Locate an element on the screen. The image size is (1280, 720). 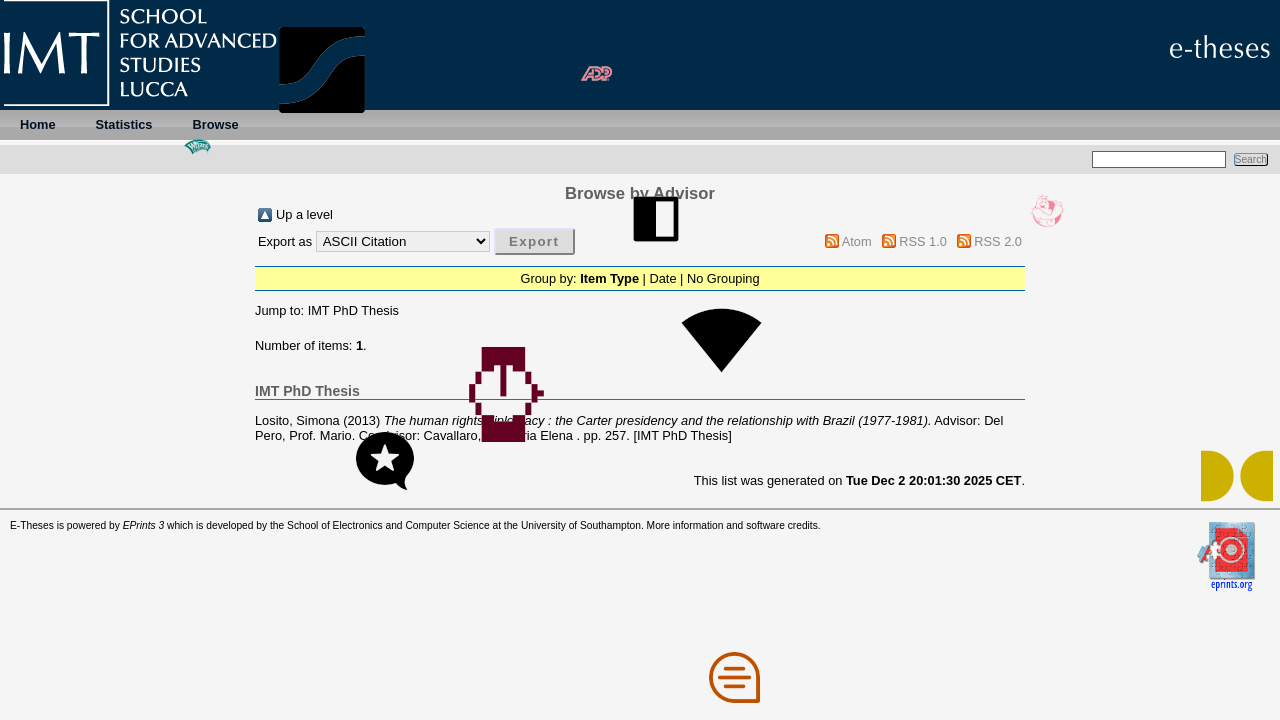
the red yeti brand logo is located at coordinates (1047, 210).